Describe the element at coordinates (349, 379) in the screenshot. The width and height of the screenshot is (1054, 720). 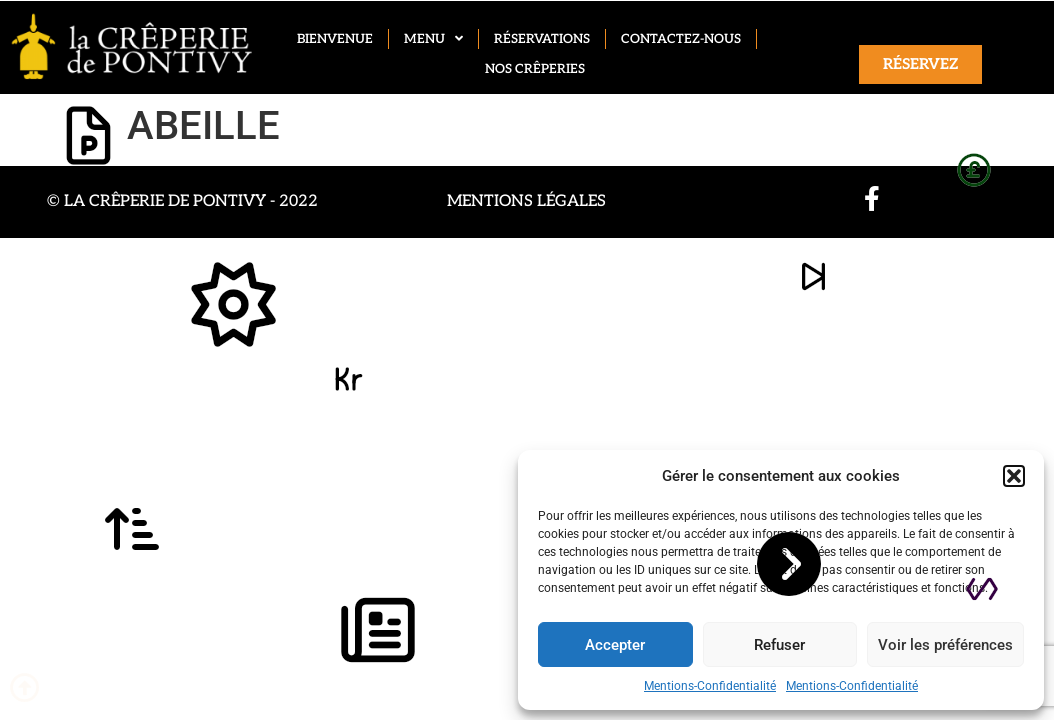
I see `indicates swedish krona currency` at that location.